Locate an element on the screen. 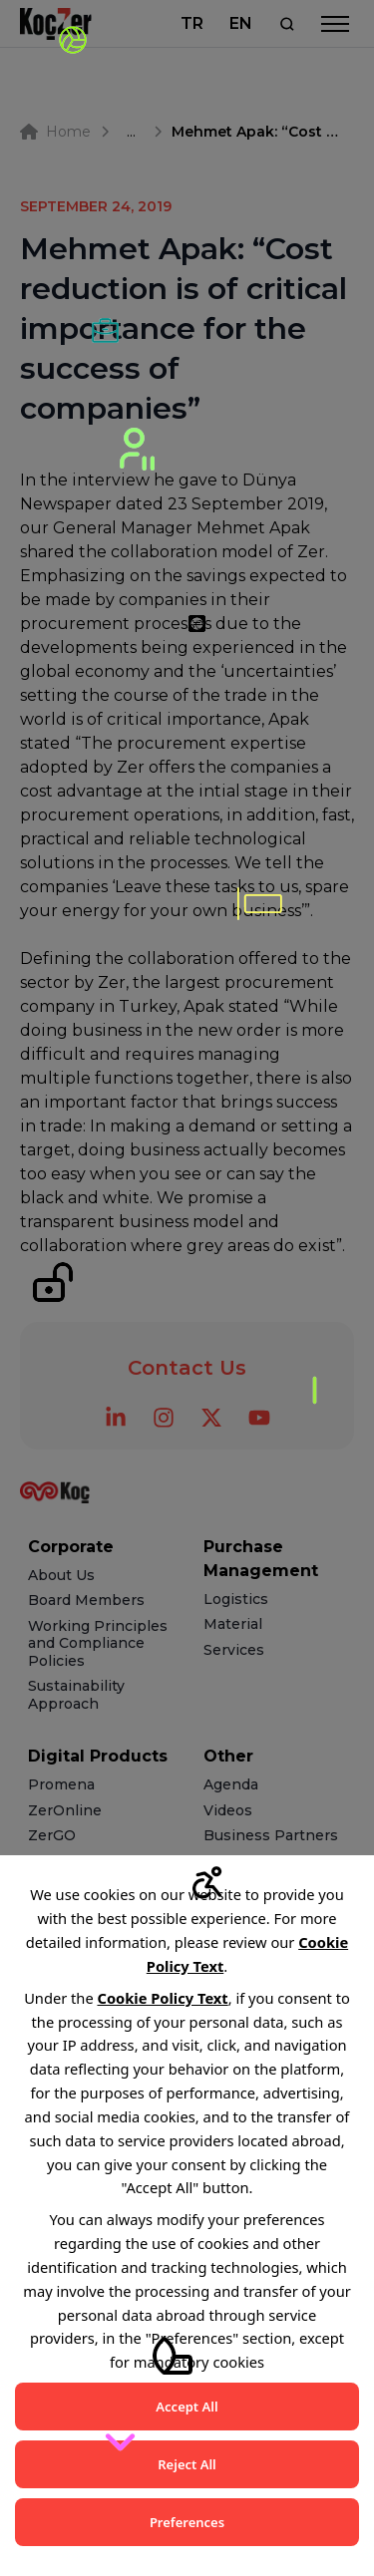  pause or temporarily suspend a user account is located at coordinates (134, 448).